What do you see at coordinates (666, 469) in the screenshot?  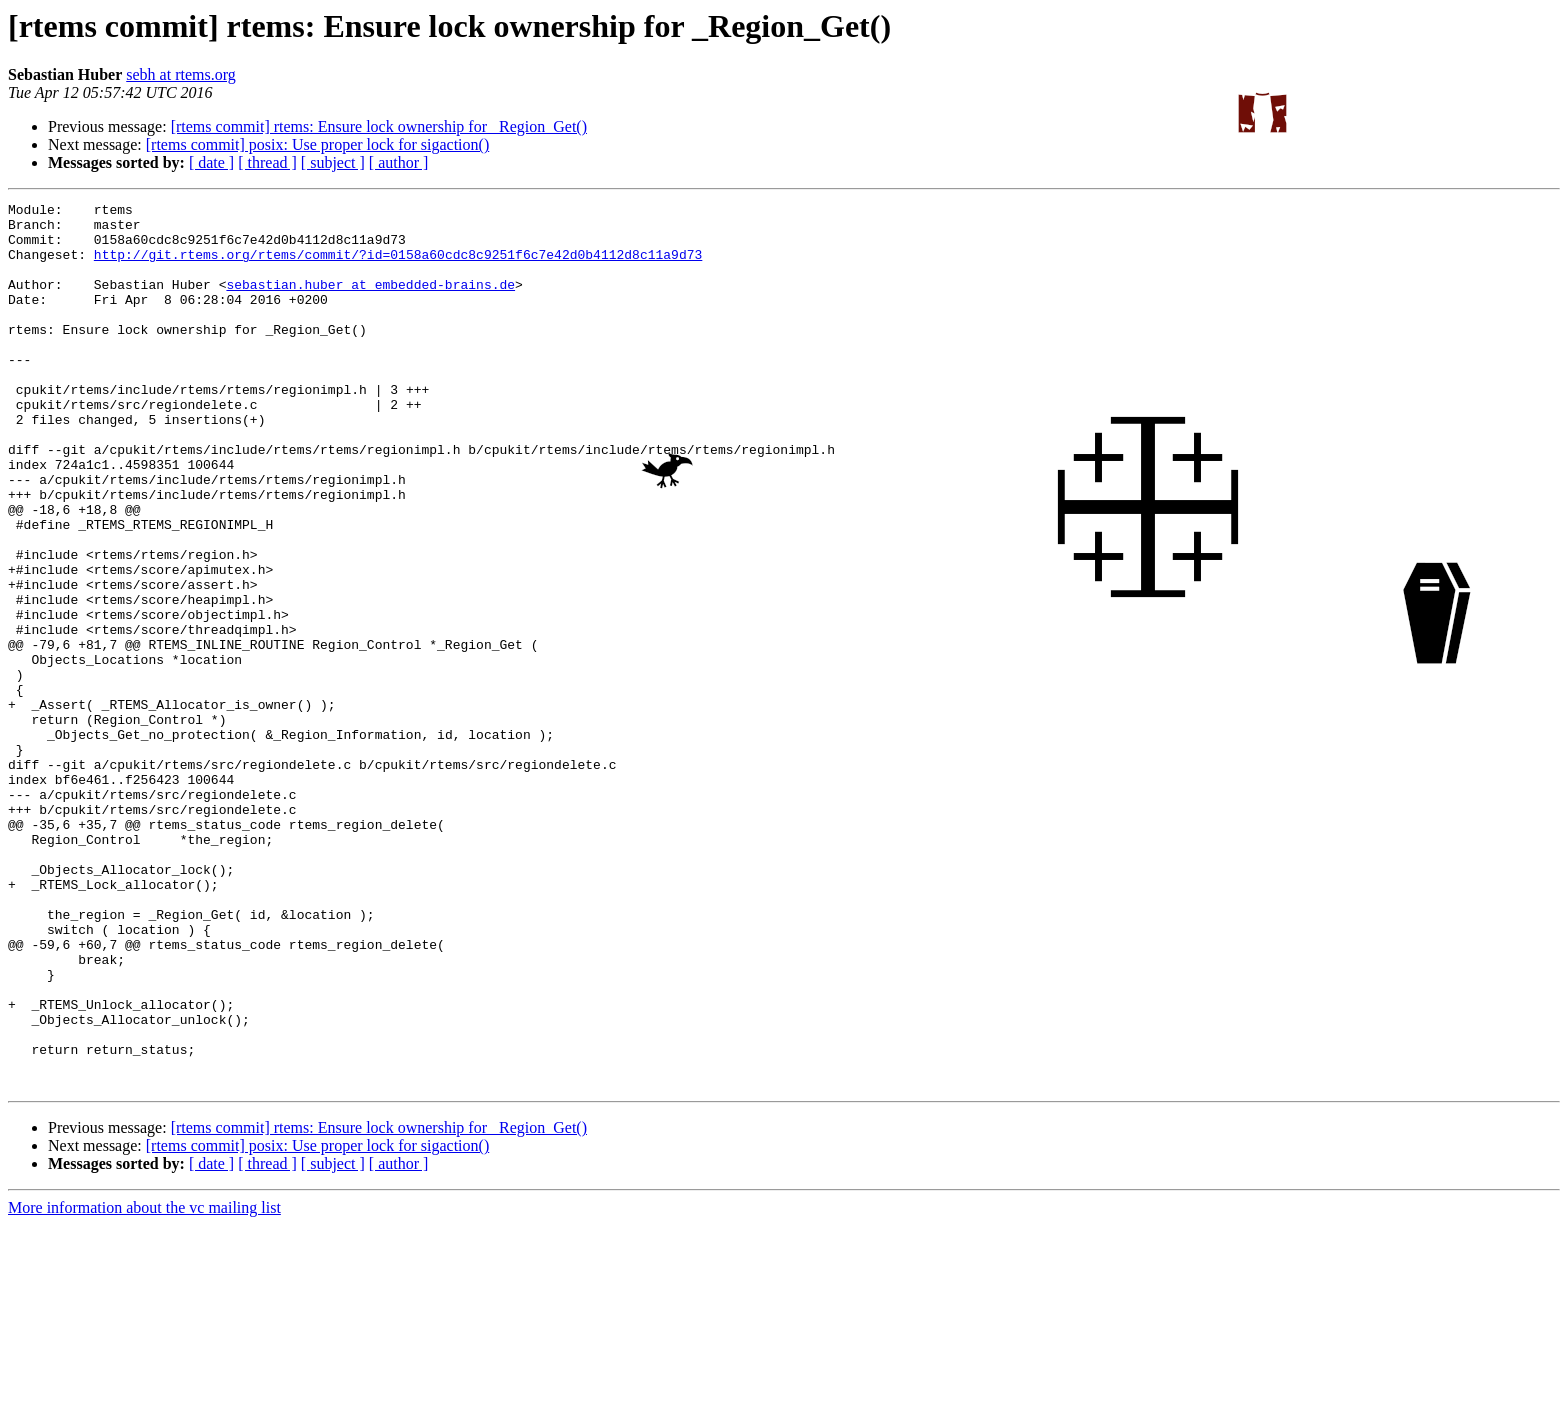 I see `sparrow character or bird companion in a game` at bounding box center [666, 469].